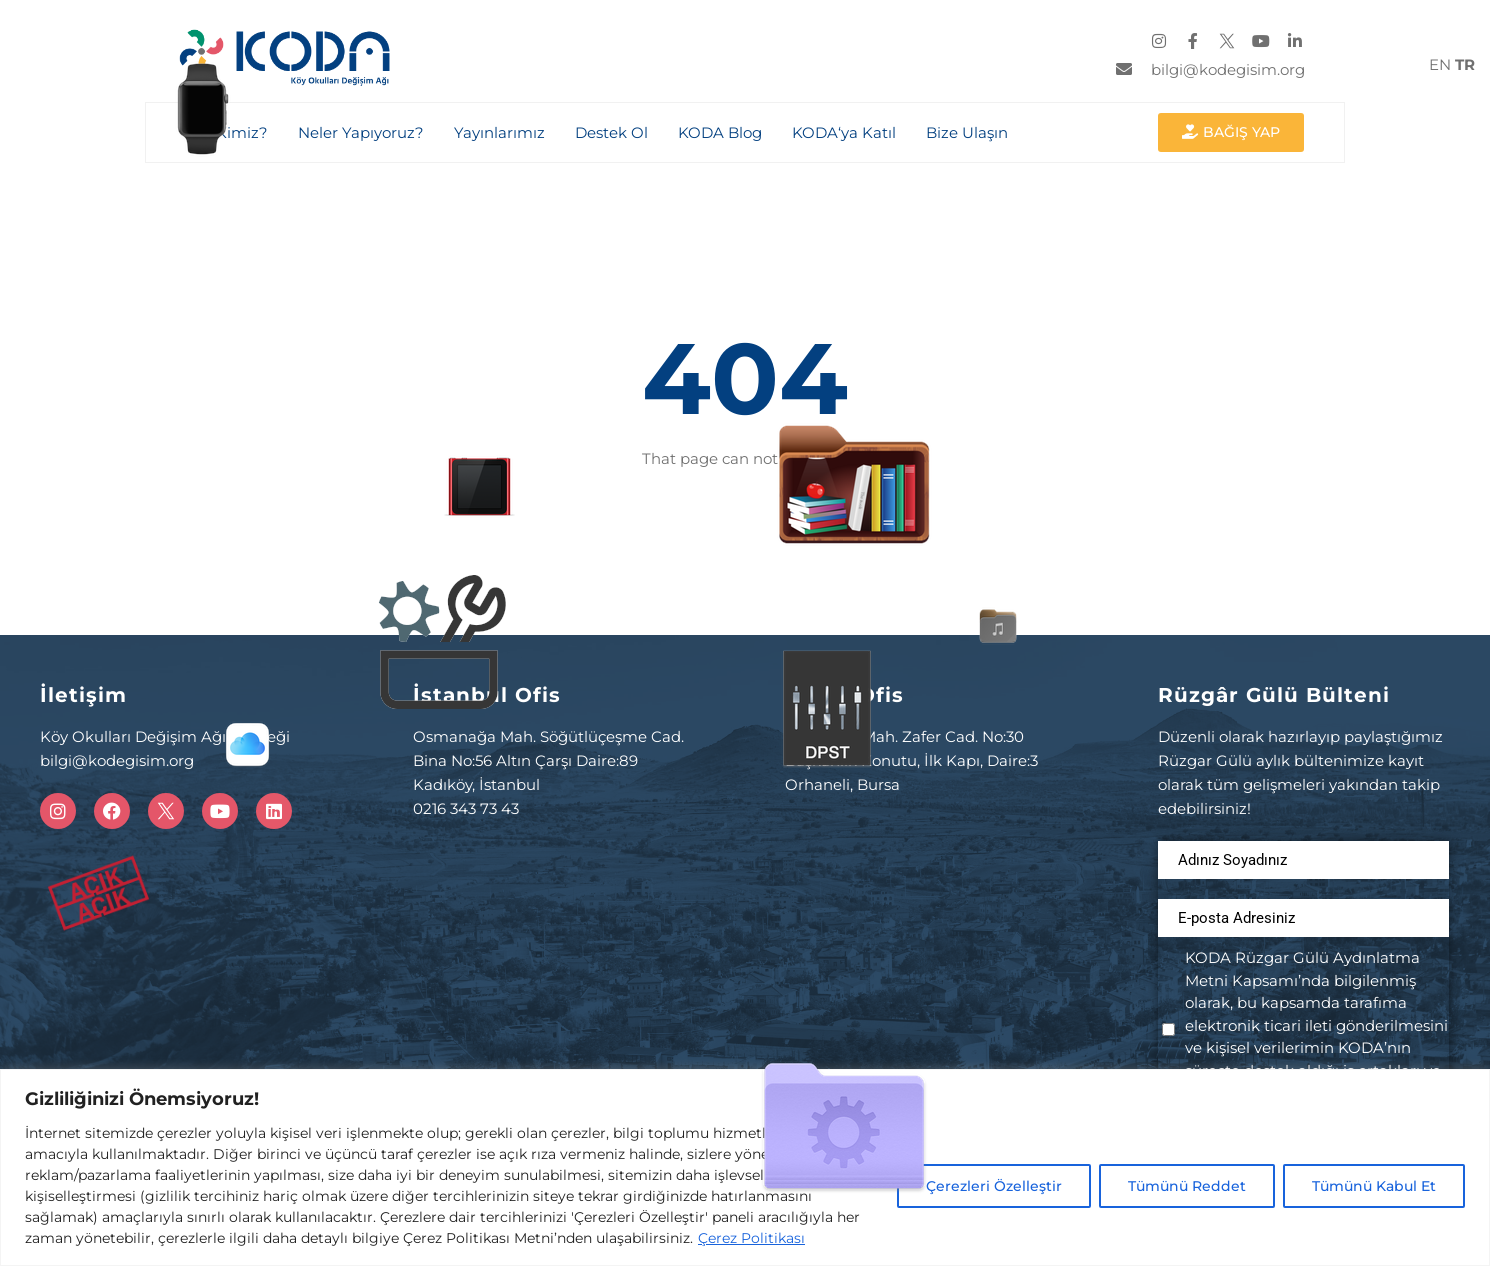 Image resolution: width=1490 pixels, height=1266 pixels. Describe the element at coordinates (479, 486) in the screenshot. I see `represents a connected iPod nano device` at that location.